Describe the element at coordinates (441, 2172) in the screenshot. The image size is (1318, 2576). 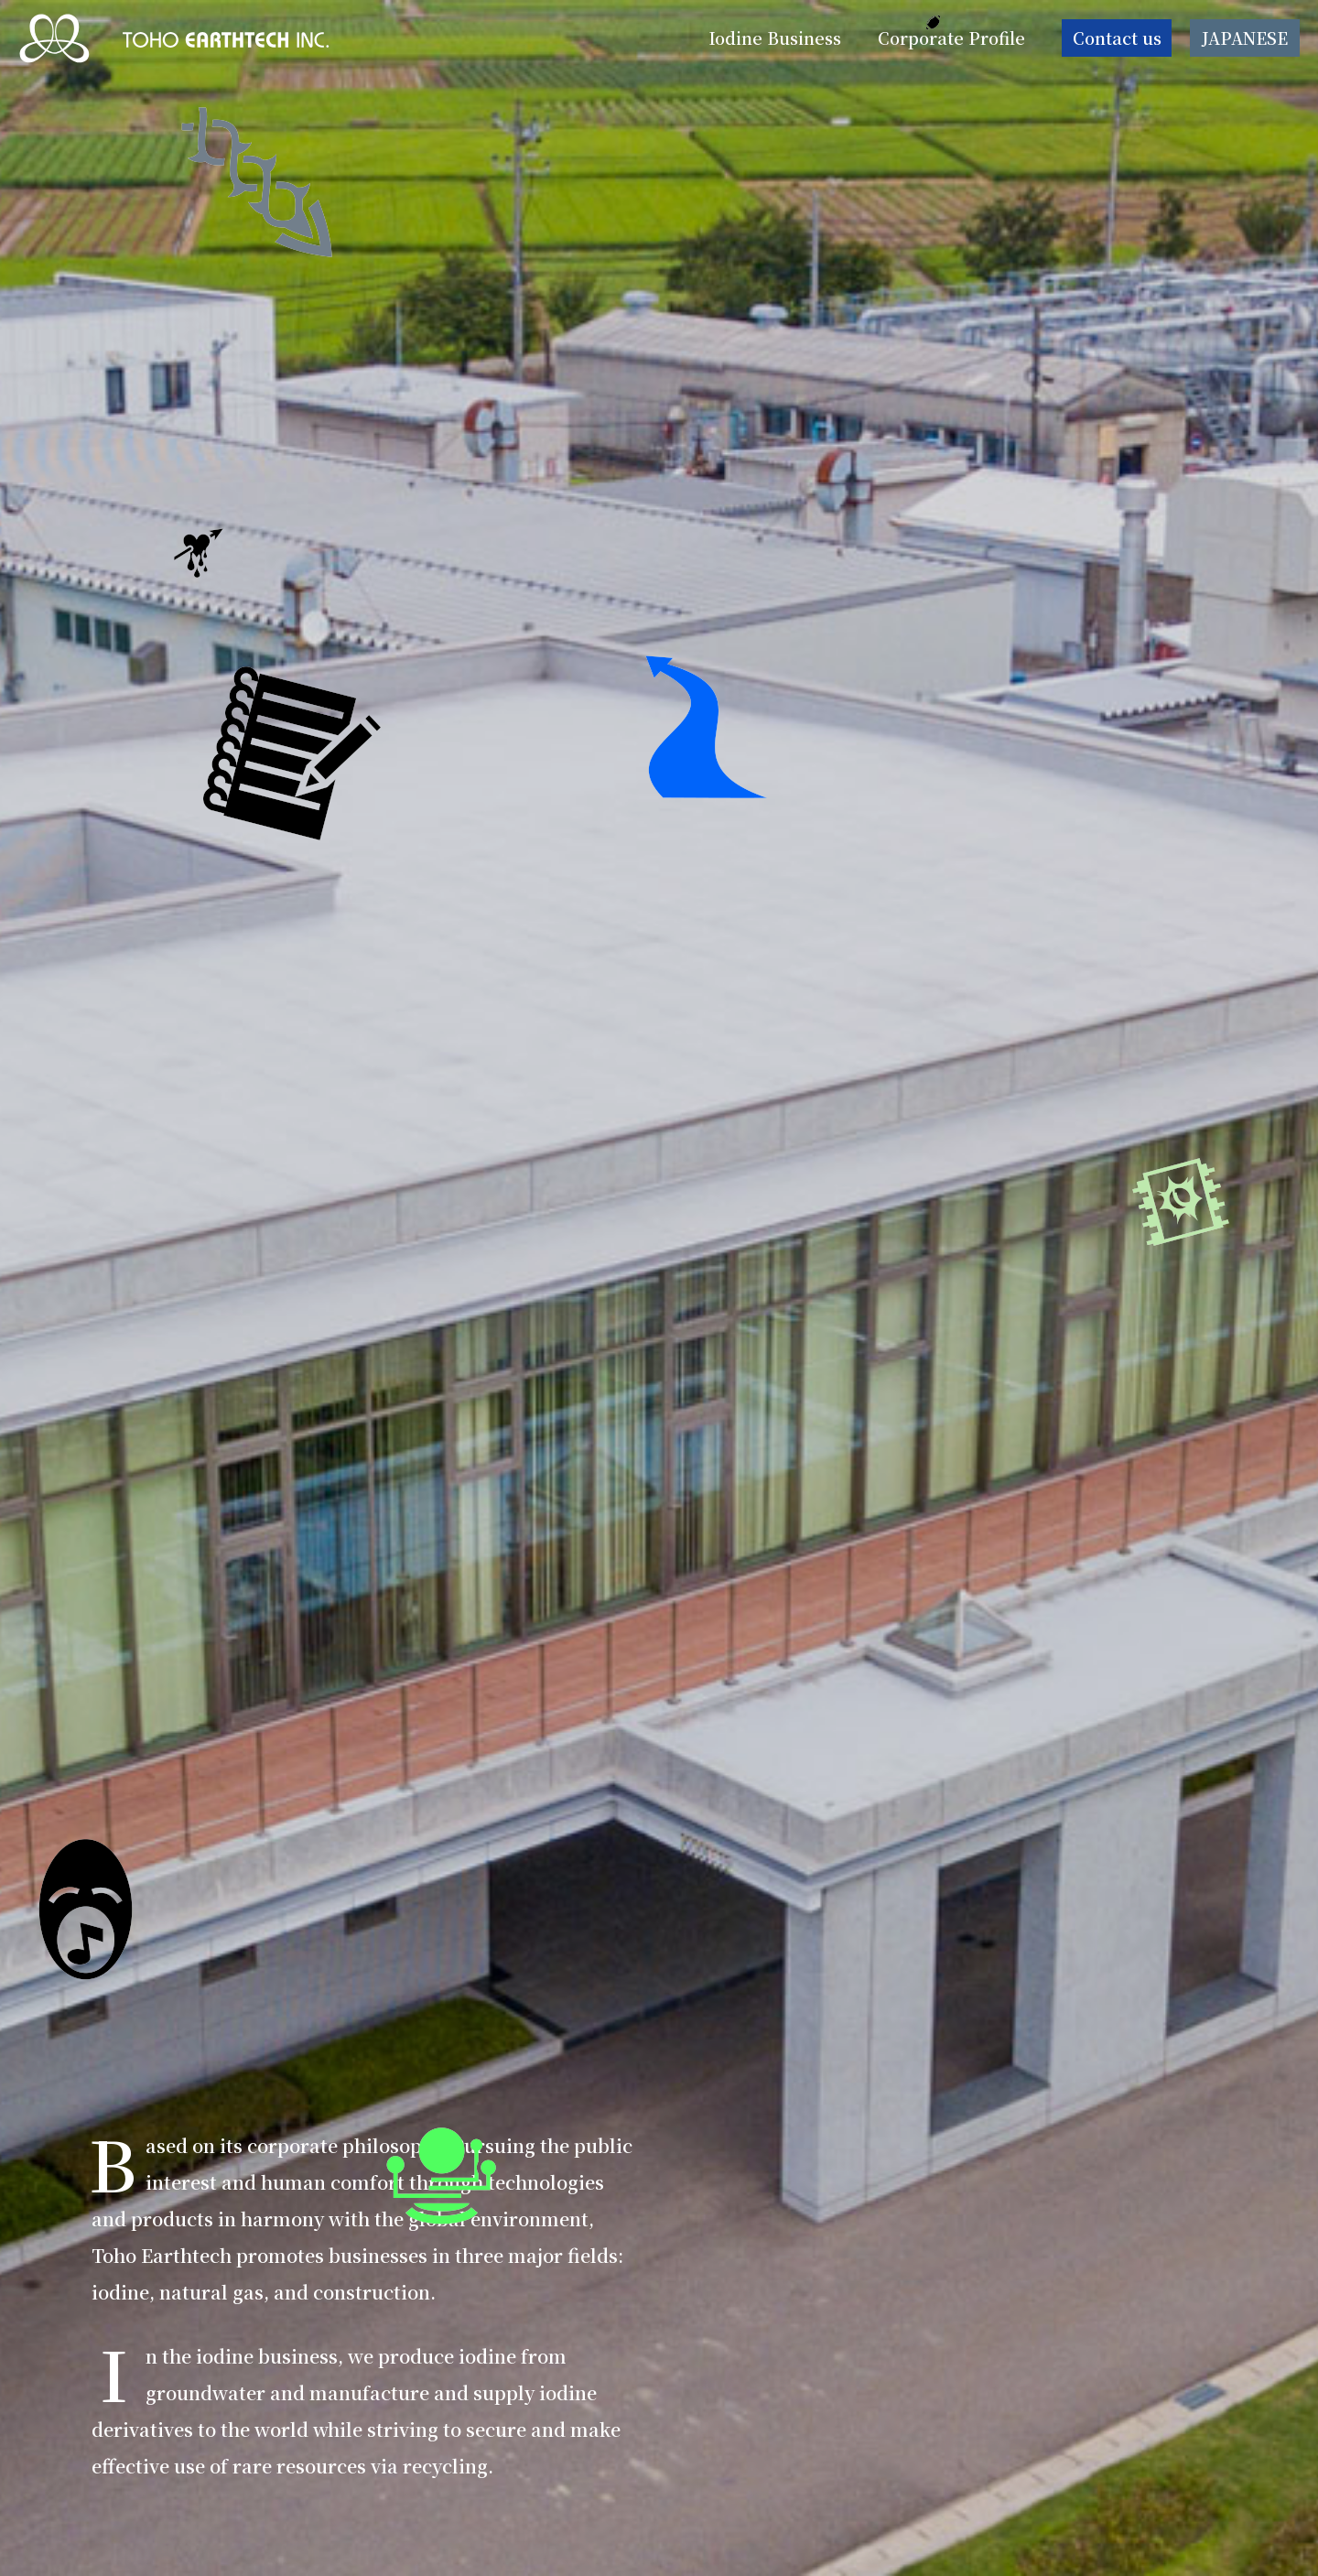
I see `view solar system or planetary model` at that location.